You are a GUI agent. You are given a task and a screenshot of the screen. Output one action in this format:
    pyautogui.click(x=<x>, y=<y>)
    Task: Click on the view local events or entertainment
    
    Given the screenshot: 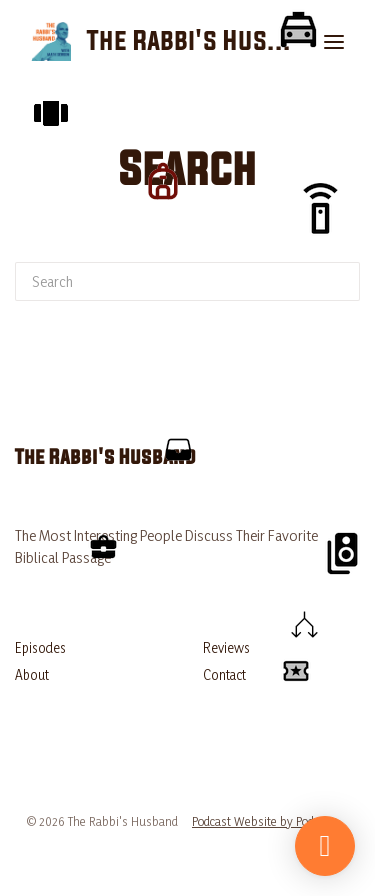 What is the action you would take?
    pyautogui.click(x=296, y=671)
    